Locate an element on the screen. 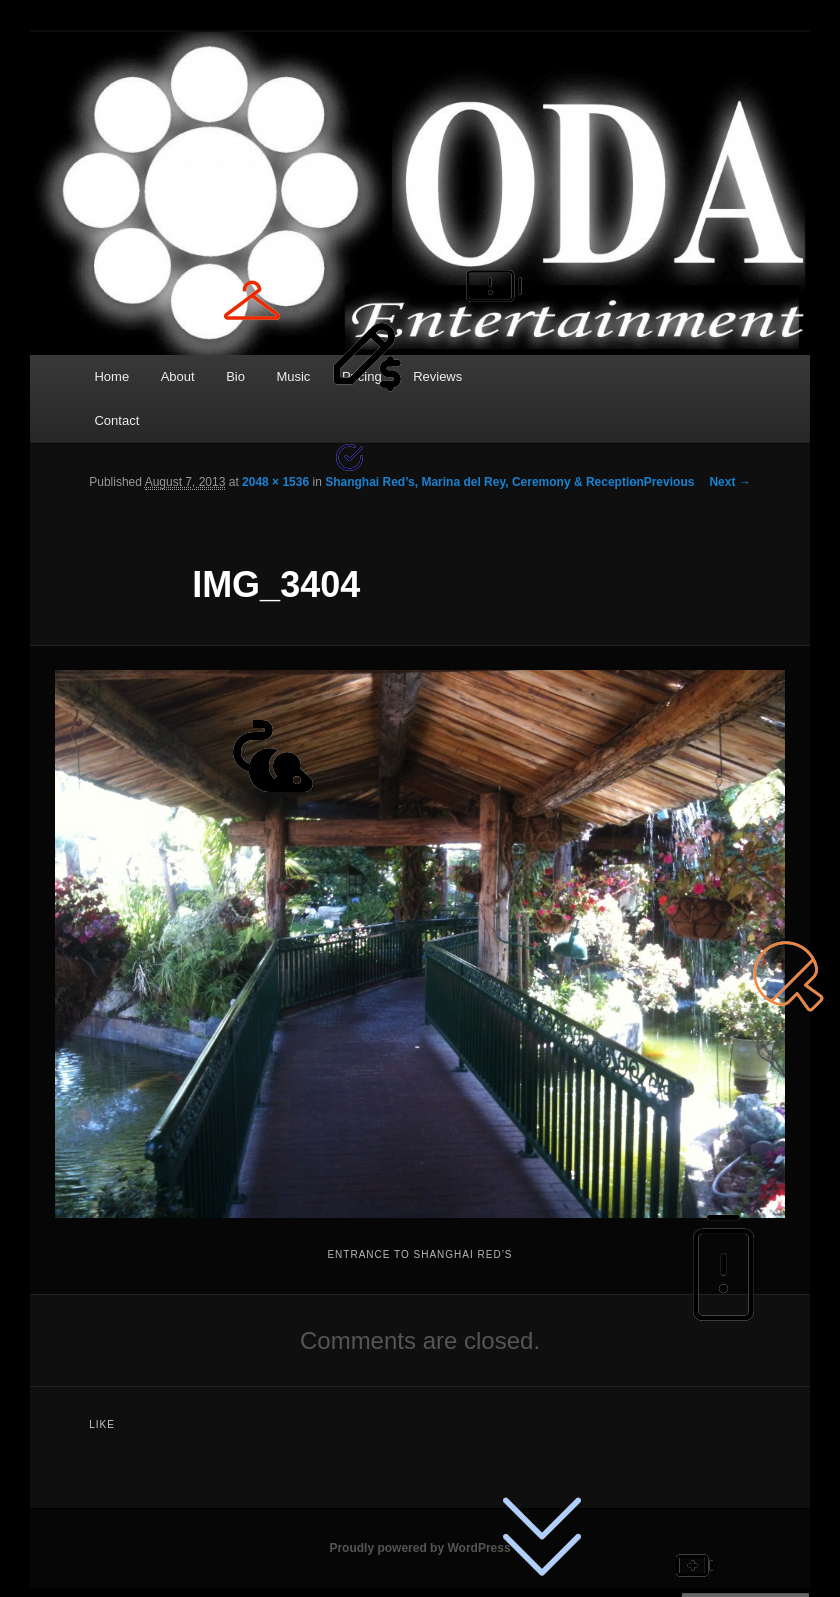 The width and height of the screenshot is (840, 1597). access wardrobe or clothing options is located at coordinates (252, 303).